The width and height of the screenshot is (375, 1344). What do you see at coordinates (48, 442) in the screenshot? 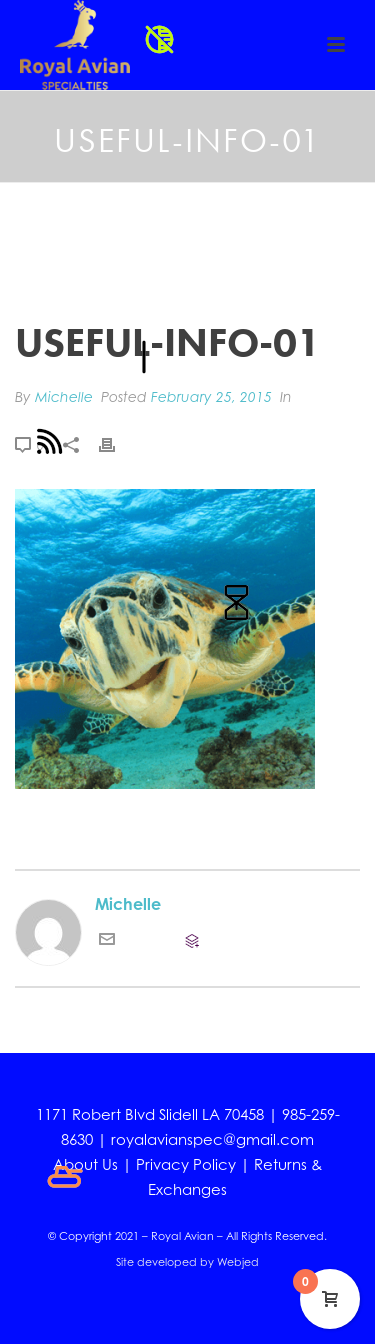
I see `subscribe to RSS feed` at bounding box center [48, 442].